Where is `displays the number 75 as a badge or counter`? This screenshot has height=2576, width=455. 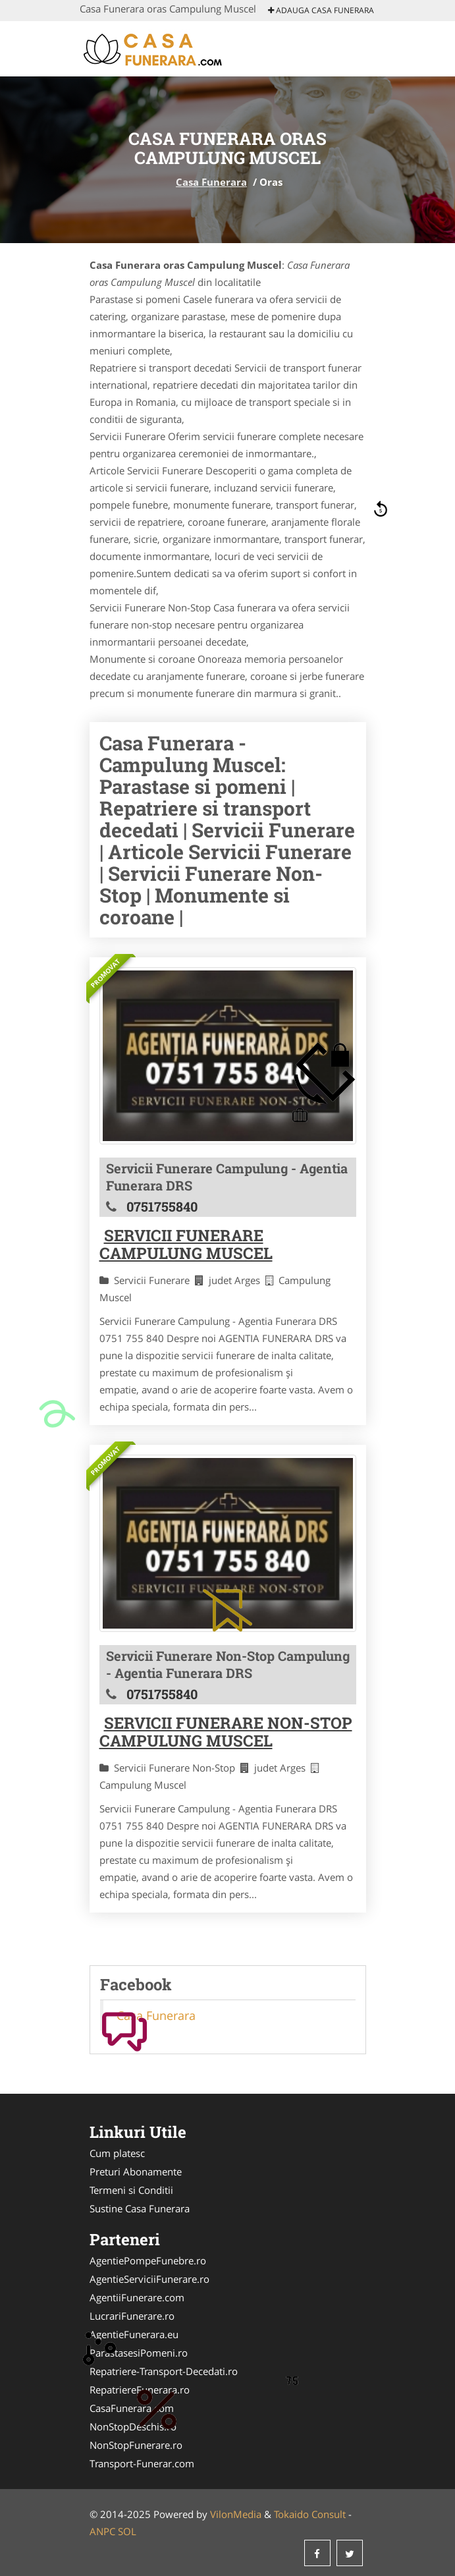 displays the number 75 as a badge or counter is located at coordinates (292, 2380).